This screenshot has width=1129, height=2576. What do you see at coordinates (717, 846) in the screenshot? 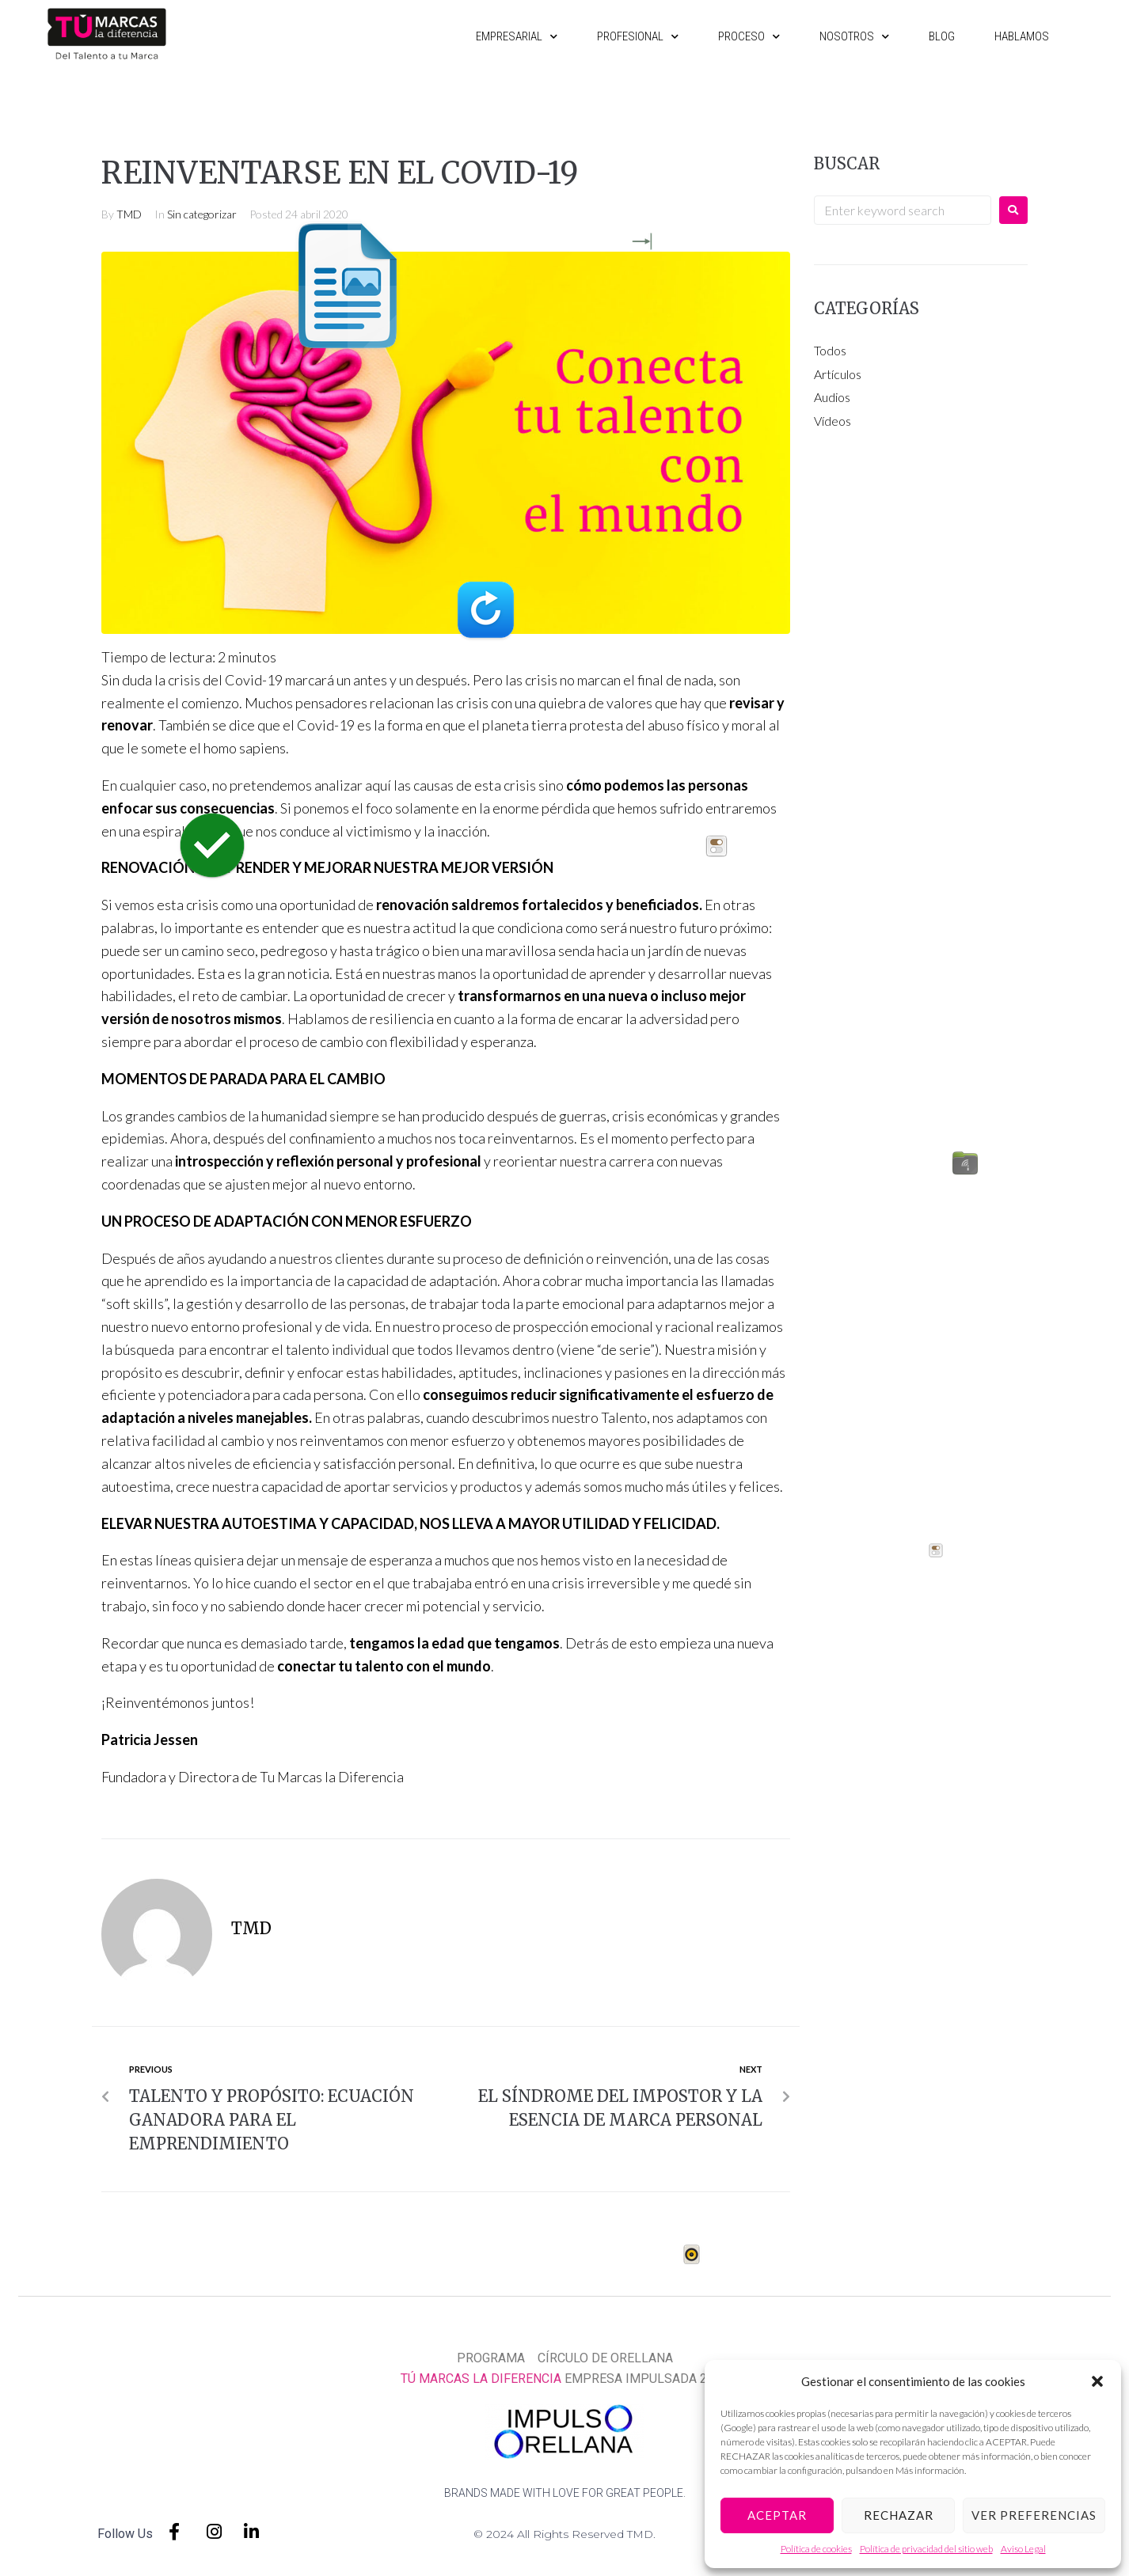
I see `open unity tweak tool settings` at bounding box center [717, 846].